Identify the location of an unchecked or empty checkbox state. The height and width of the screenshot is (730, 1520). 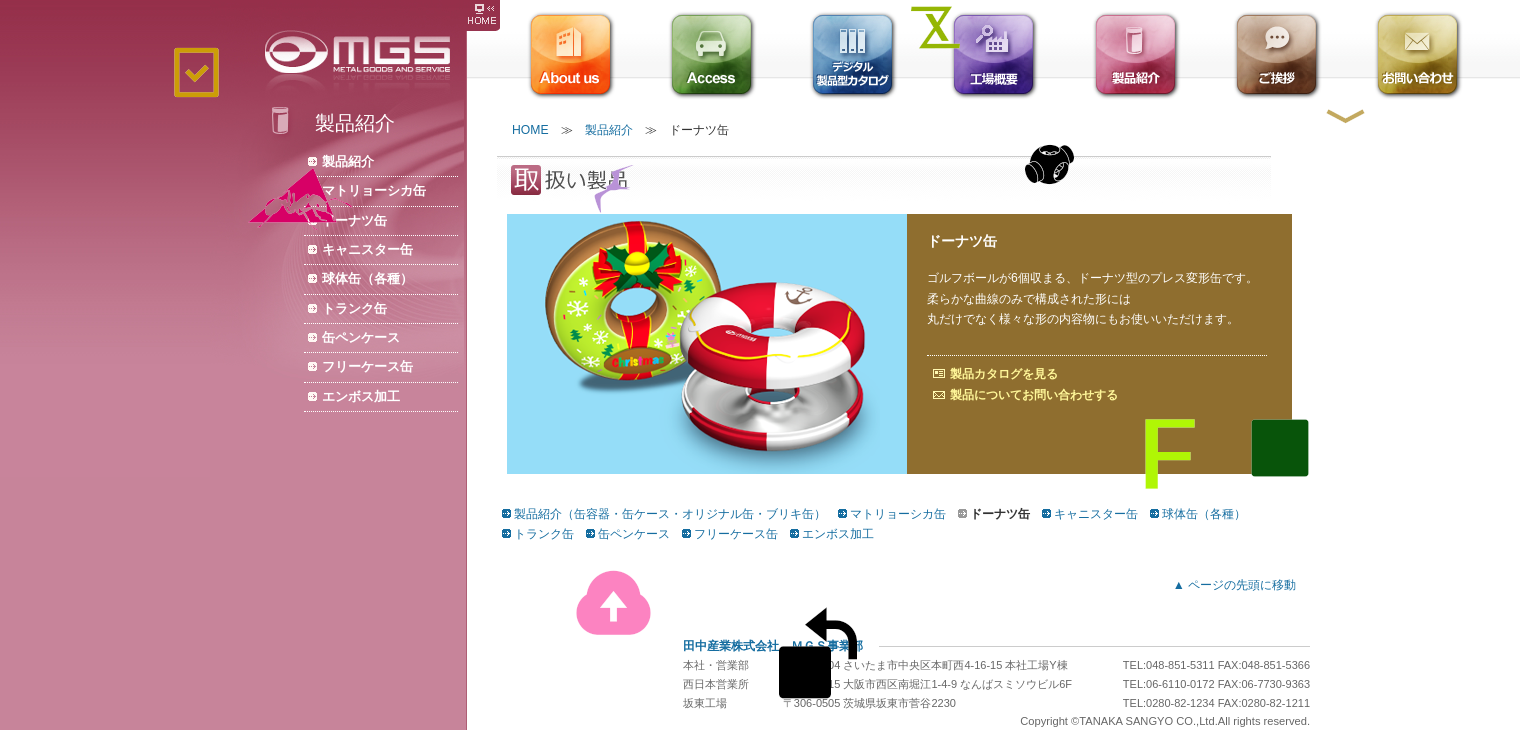
(1280, 448).